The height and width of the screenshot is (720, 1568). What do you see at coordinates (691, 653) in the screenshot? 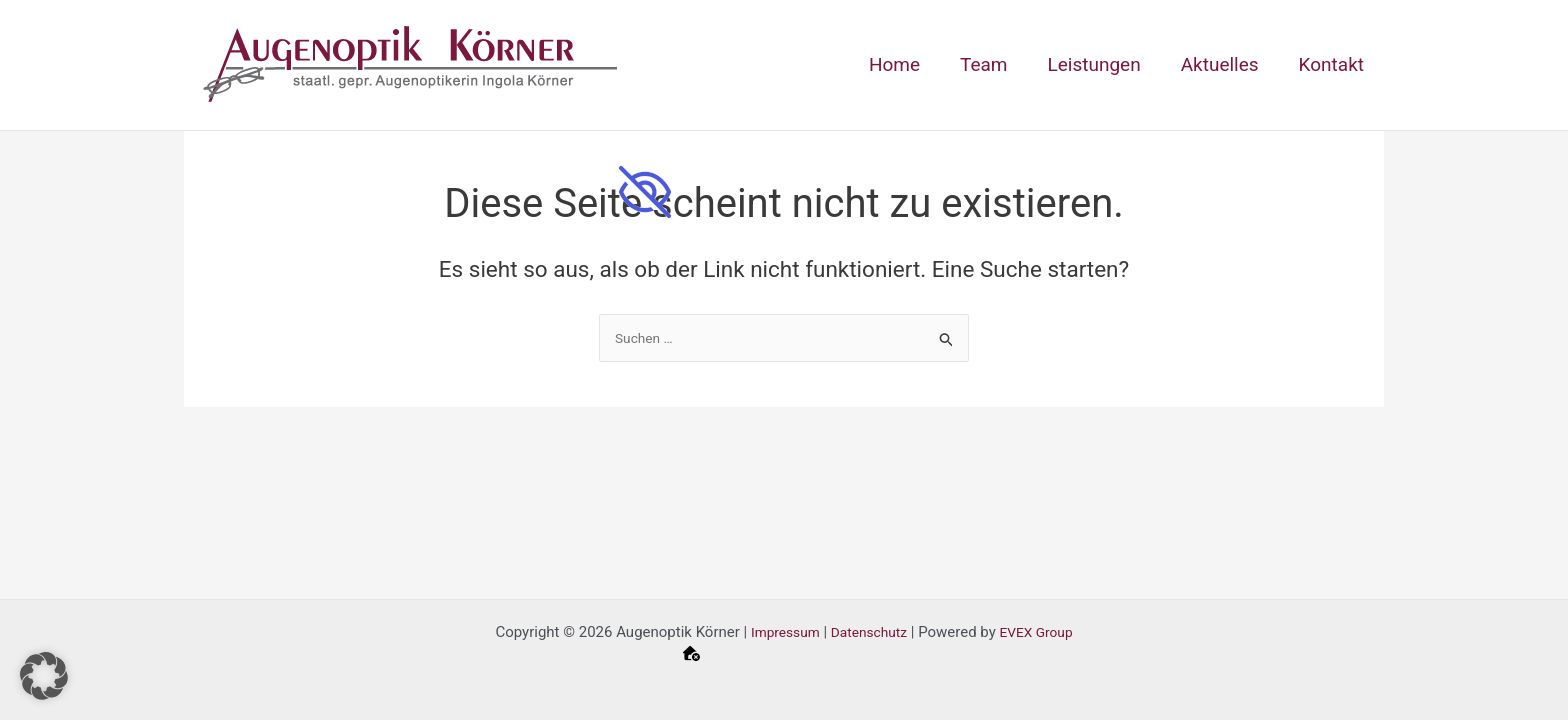
I see `remove a saved home address` at bounding box center [691, 653].